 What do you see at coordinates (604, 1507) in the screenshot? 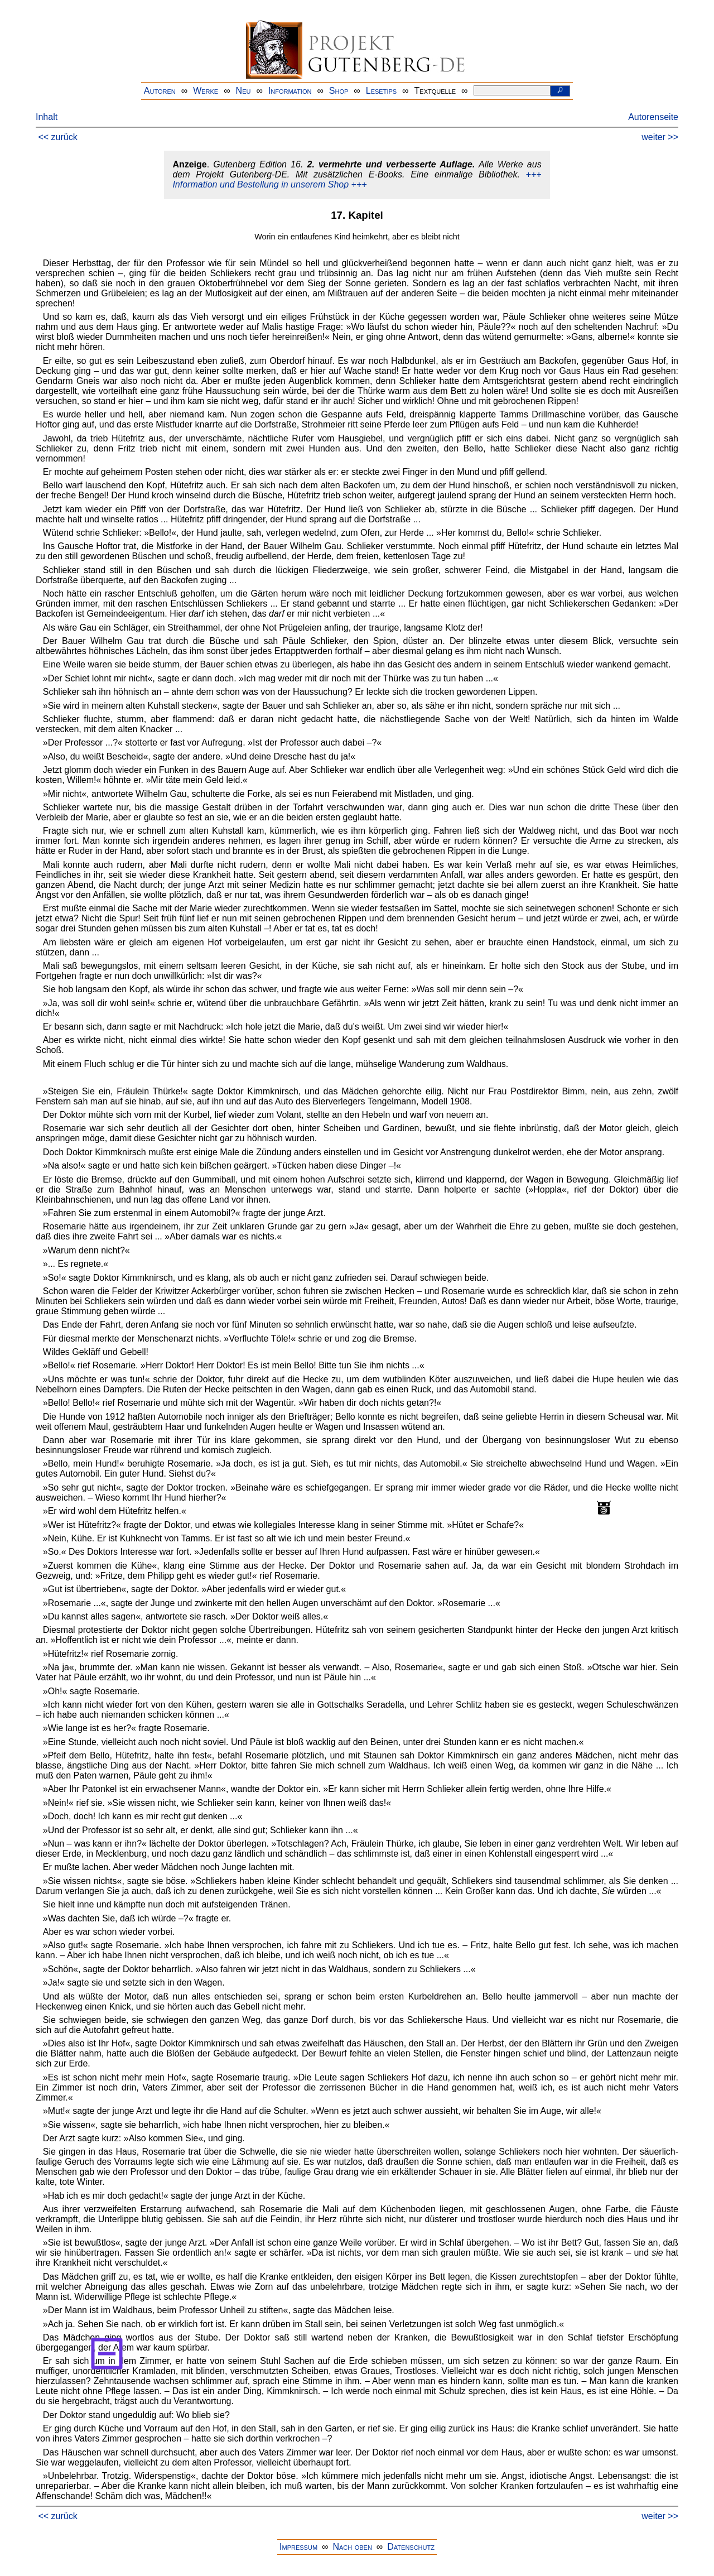
I see `open the F-Droid app store` at bounding box center [604, 1507].